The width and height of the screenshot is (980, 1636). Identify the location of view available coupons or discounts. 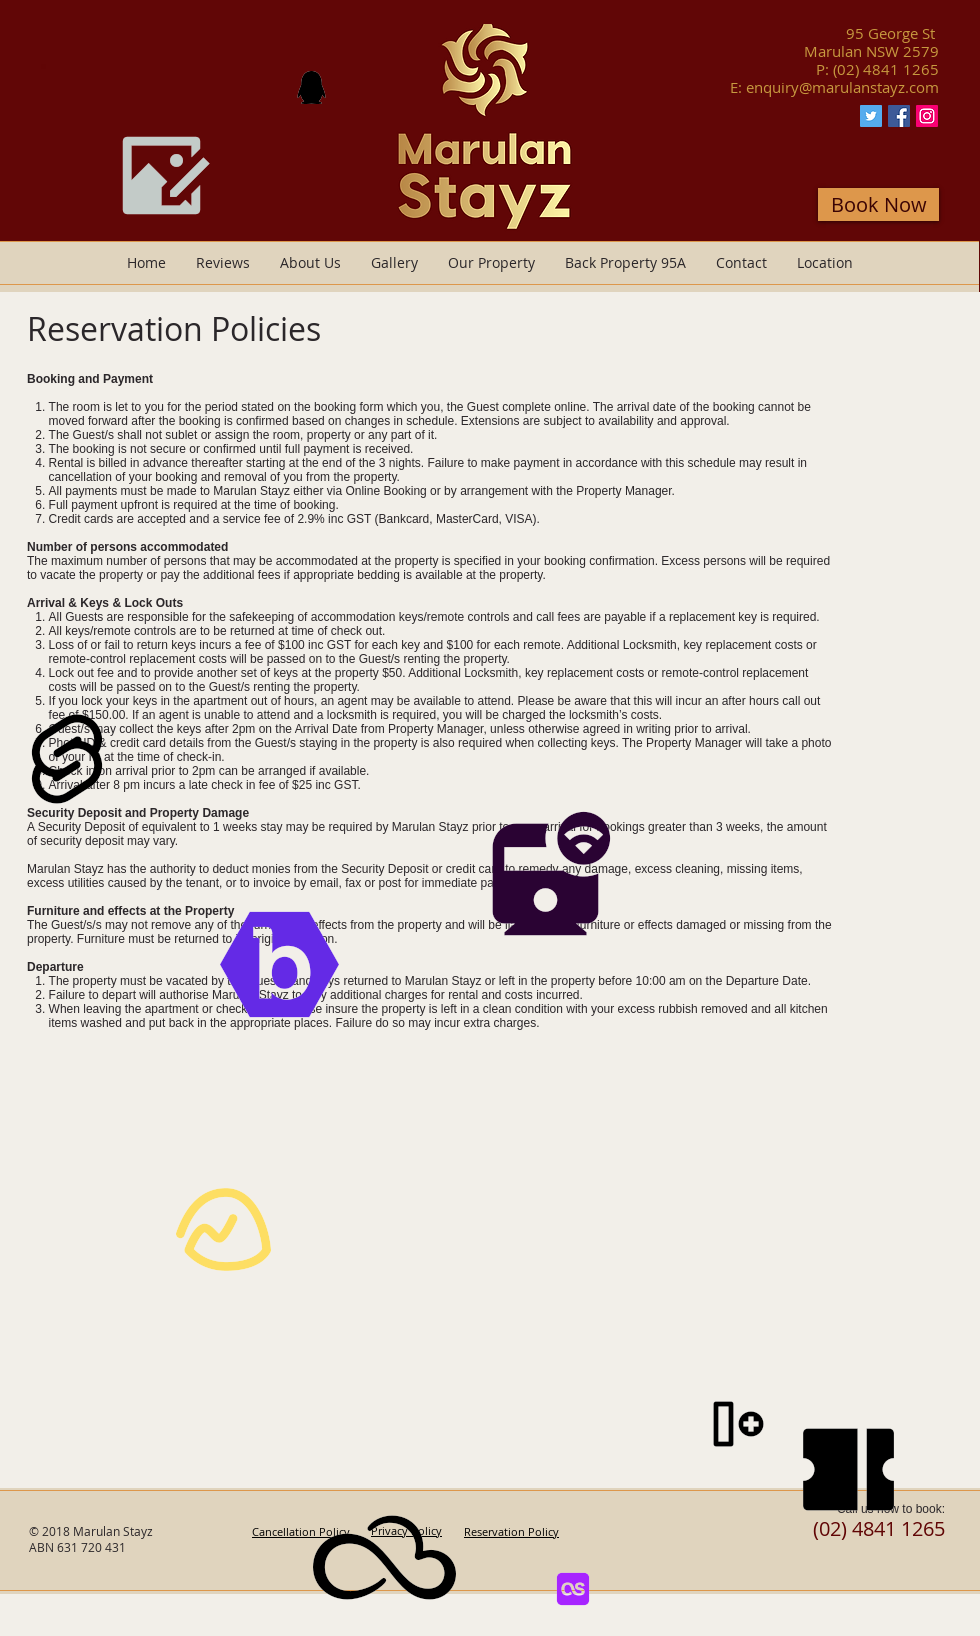
(848, 1469).